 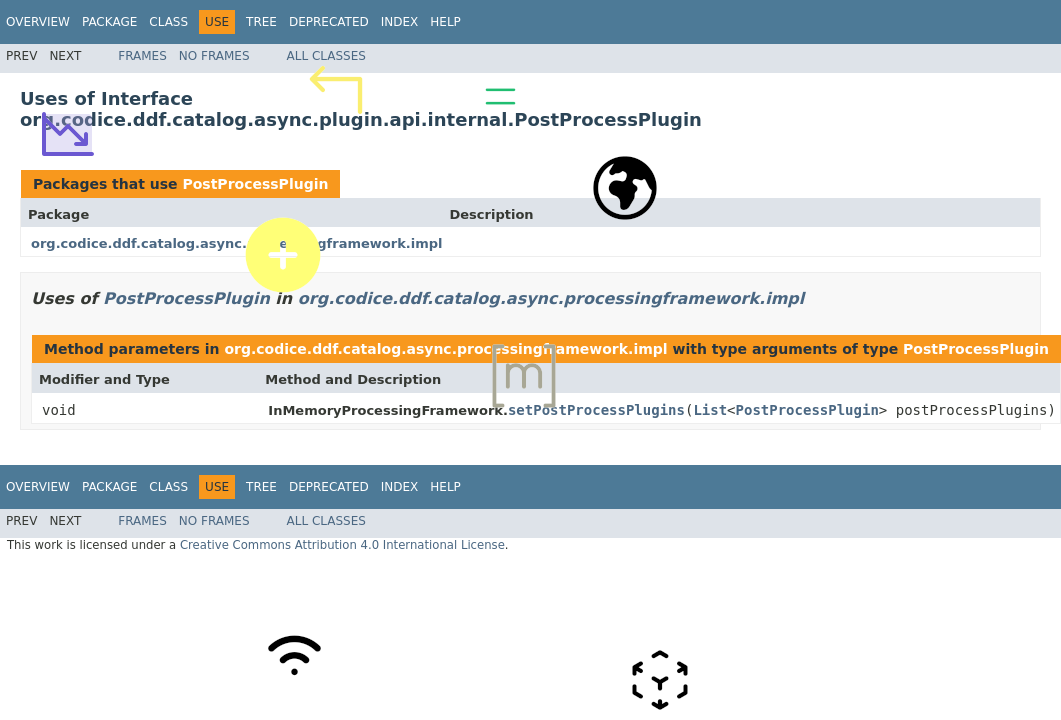 What do you see at coordinates (283, 255) in the screenshot?
I see `add a new item` at bounding box center [283, 255].